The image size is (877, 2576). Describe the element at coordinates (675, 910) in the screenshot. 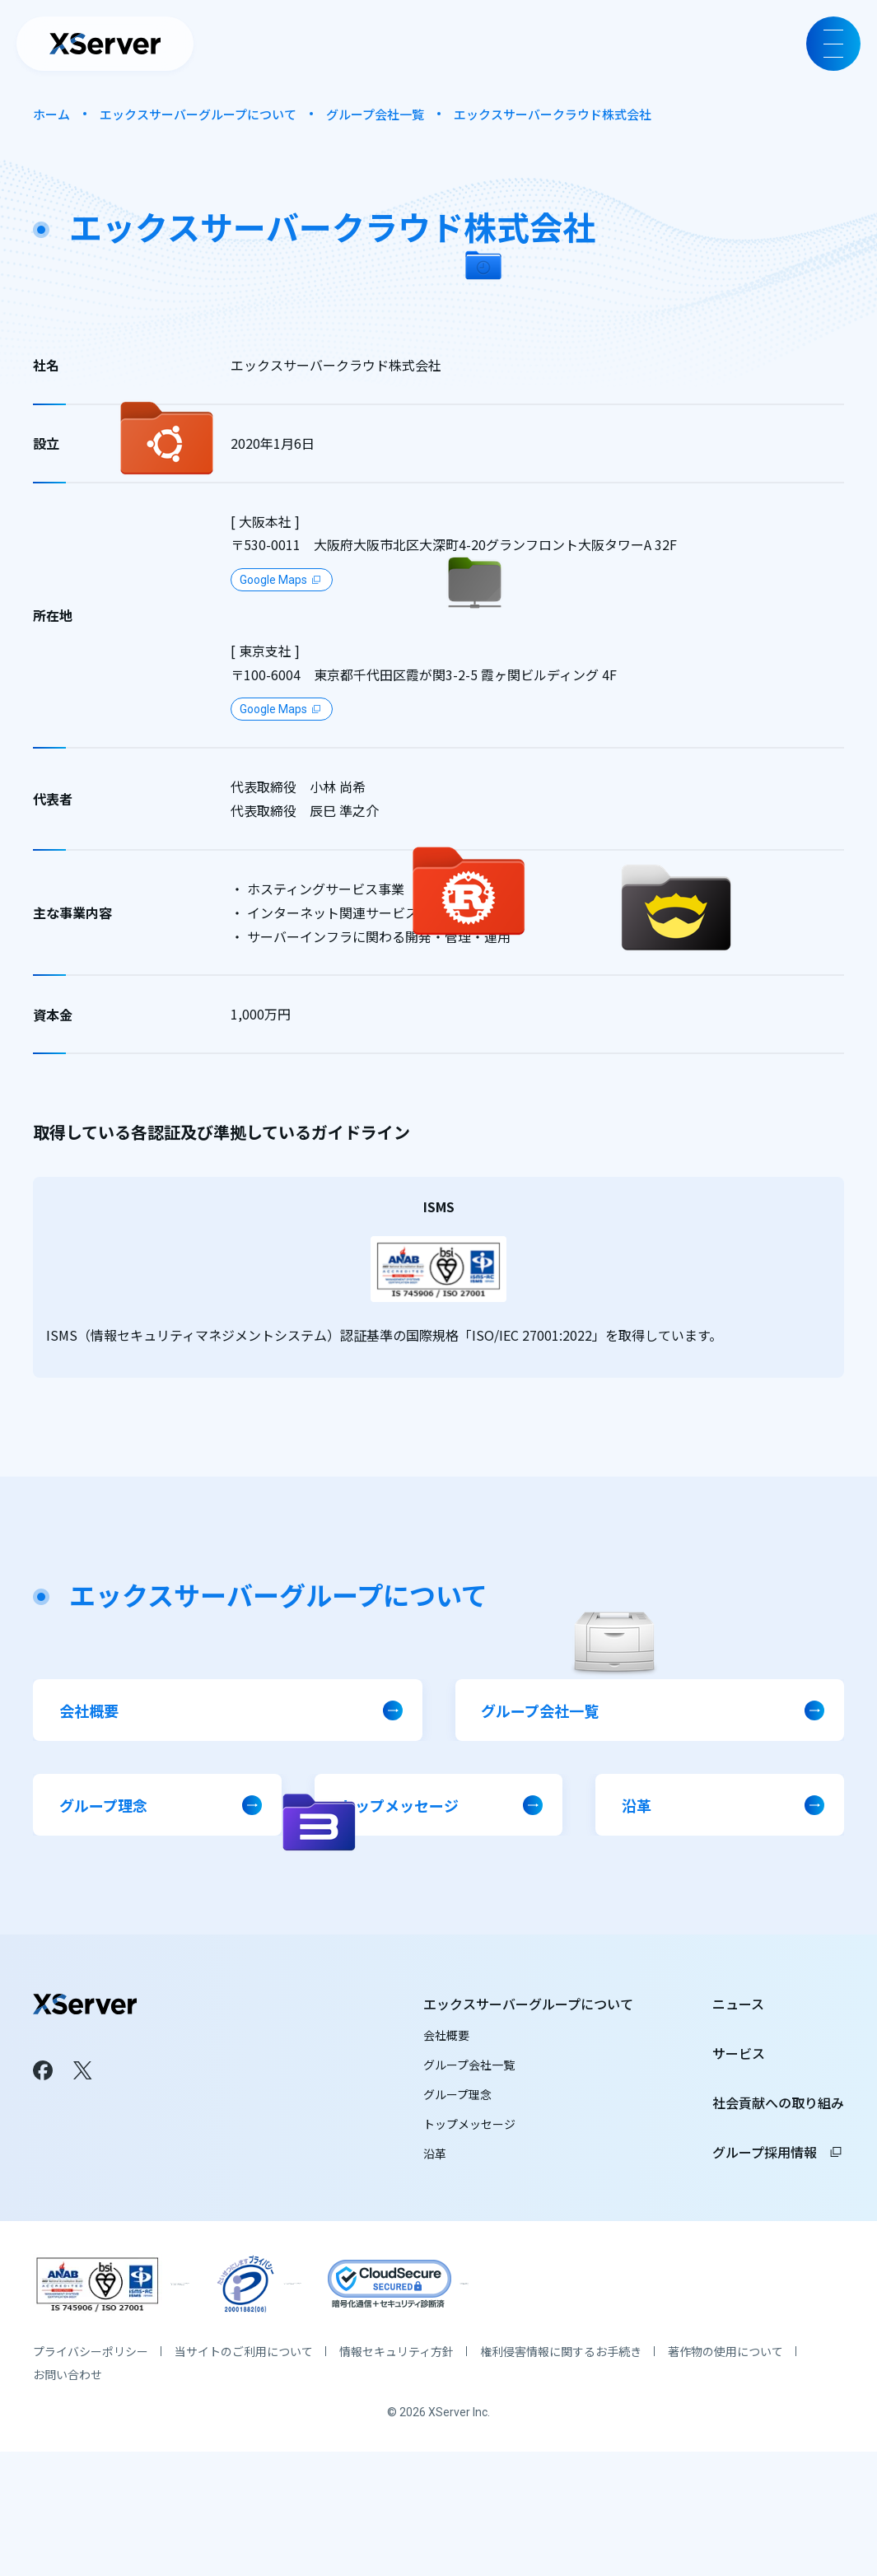

I see `folder containing nim programming language projects` at that location.